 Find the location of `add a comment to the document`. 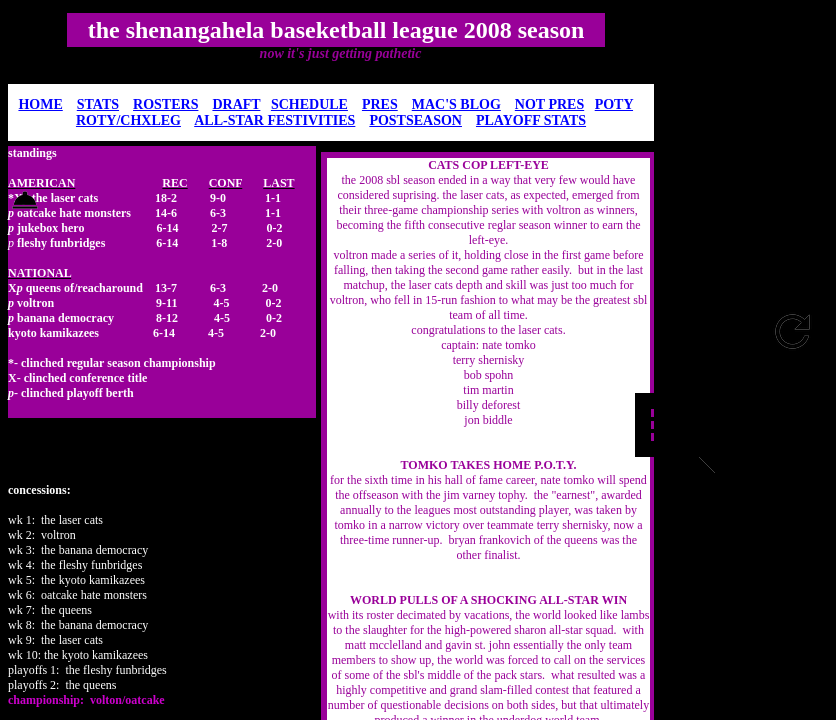

add a comment to the document is located at coordinates (675, 433).